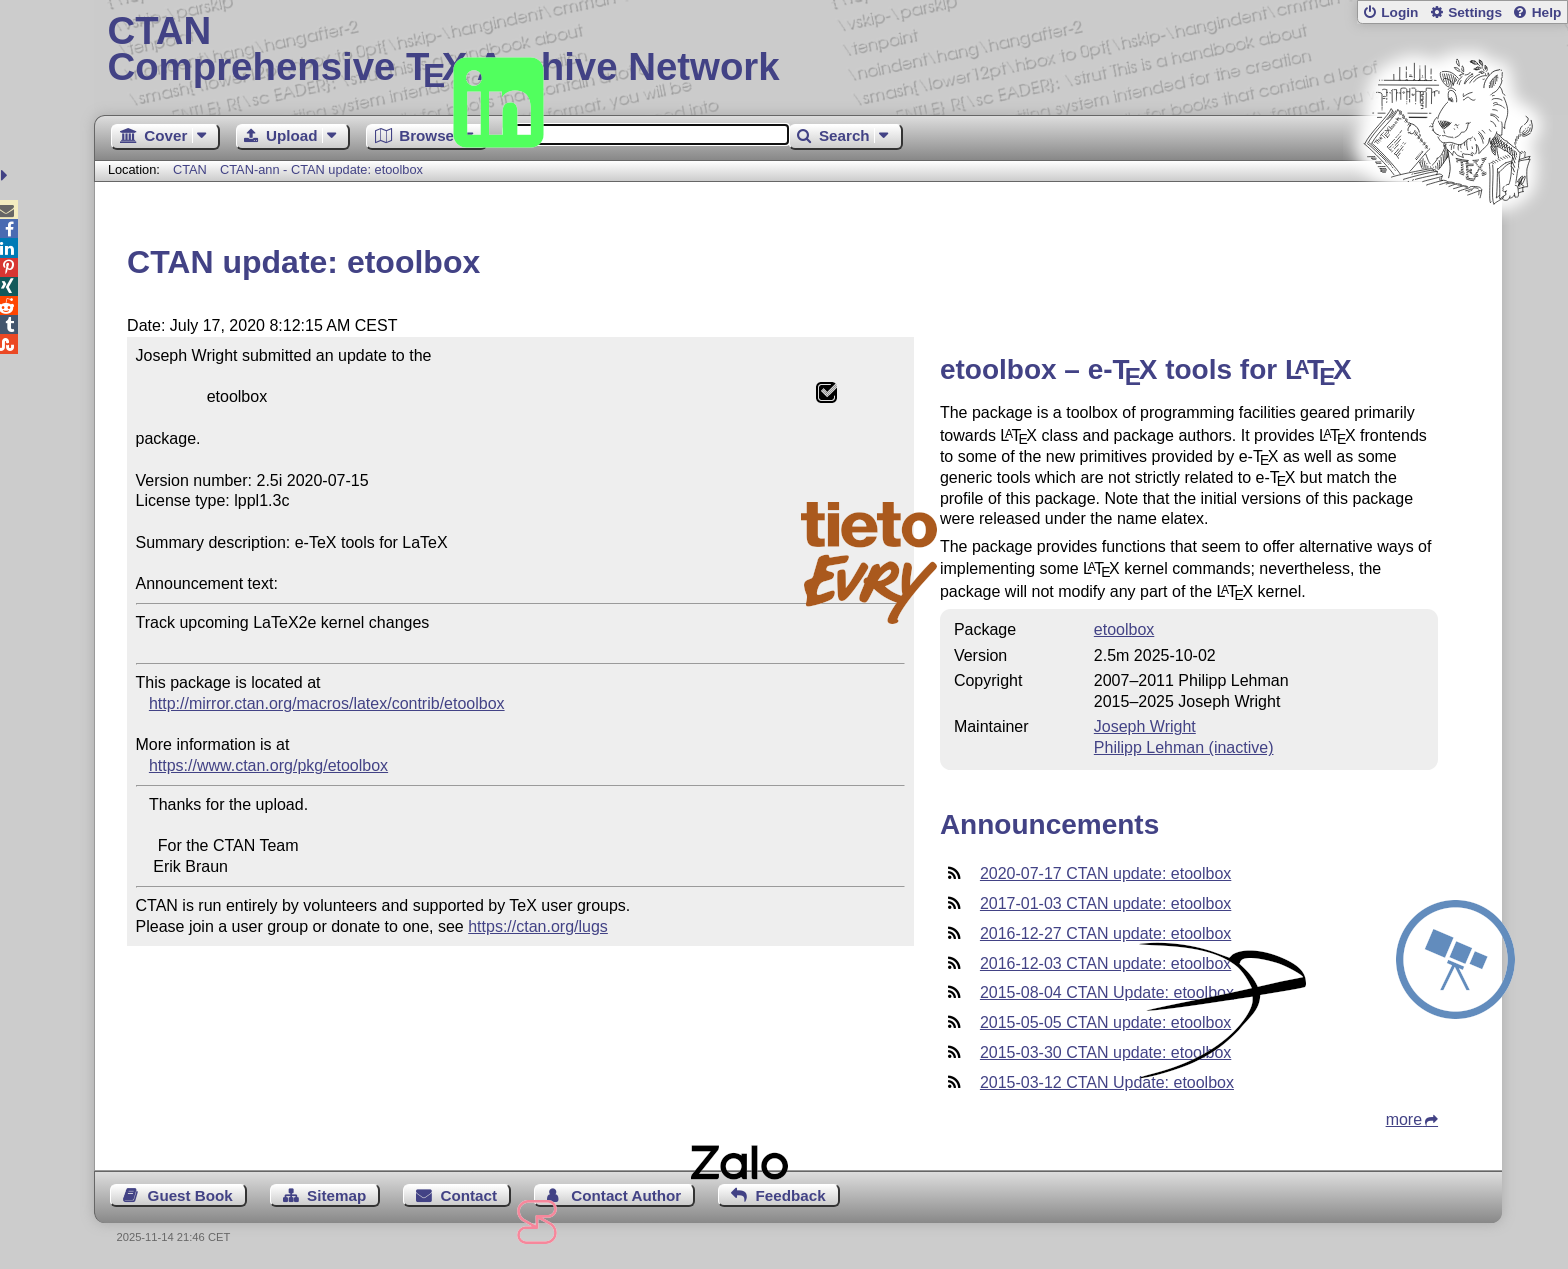 This screenshot has height=1269, width=1568. I want to click on EPEL (Extra Packages for Enterprise Linux) project logo, so click(1222, 1010).